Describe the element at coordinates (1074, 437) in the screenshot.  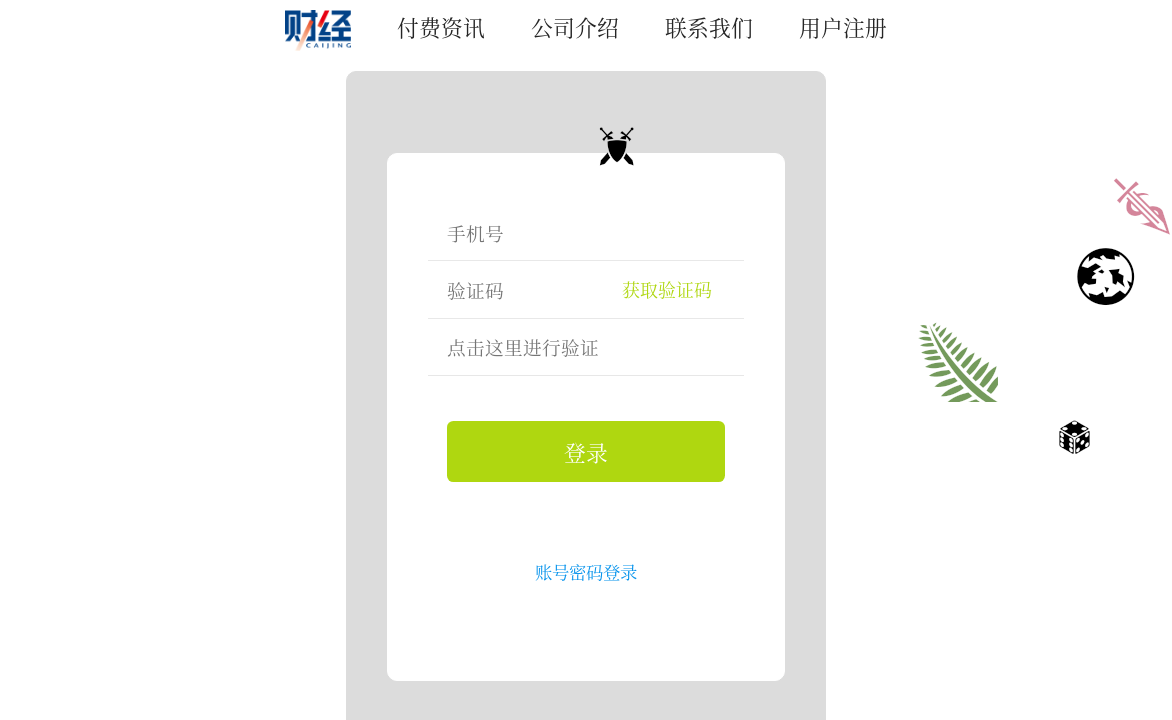
I see `roll the dice or randomize` at that location.